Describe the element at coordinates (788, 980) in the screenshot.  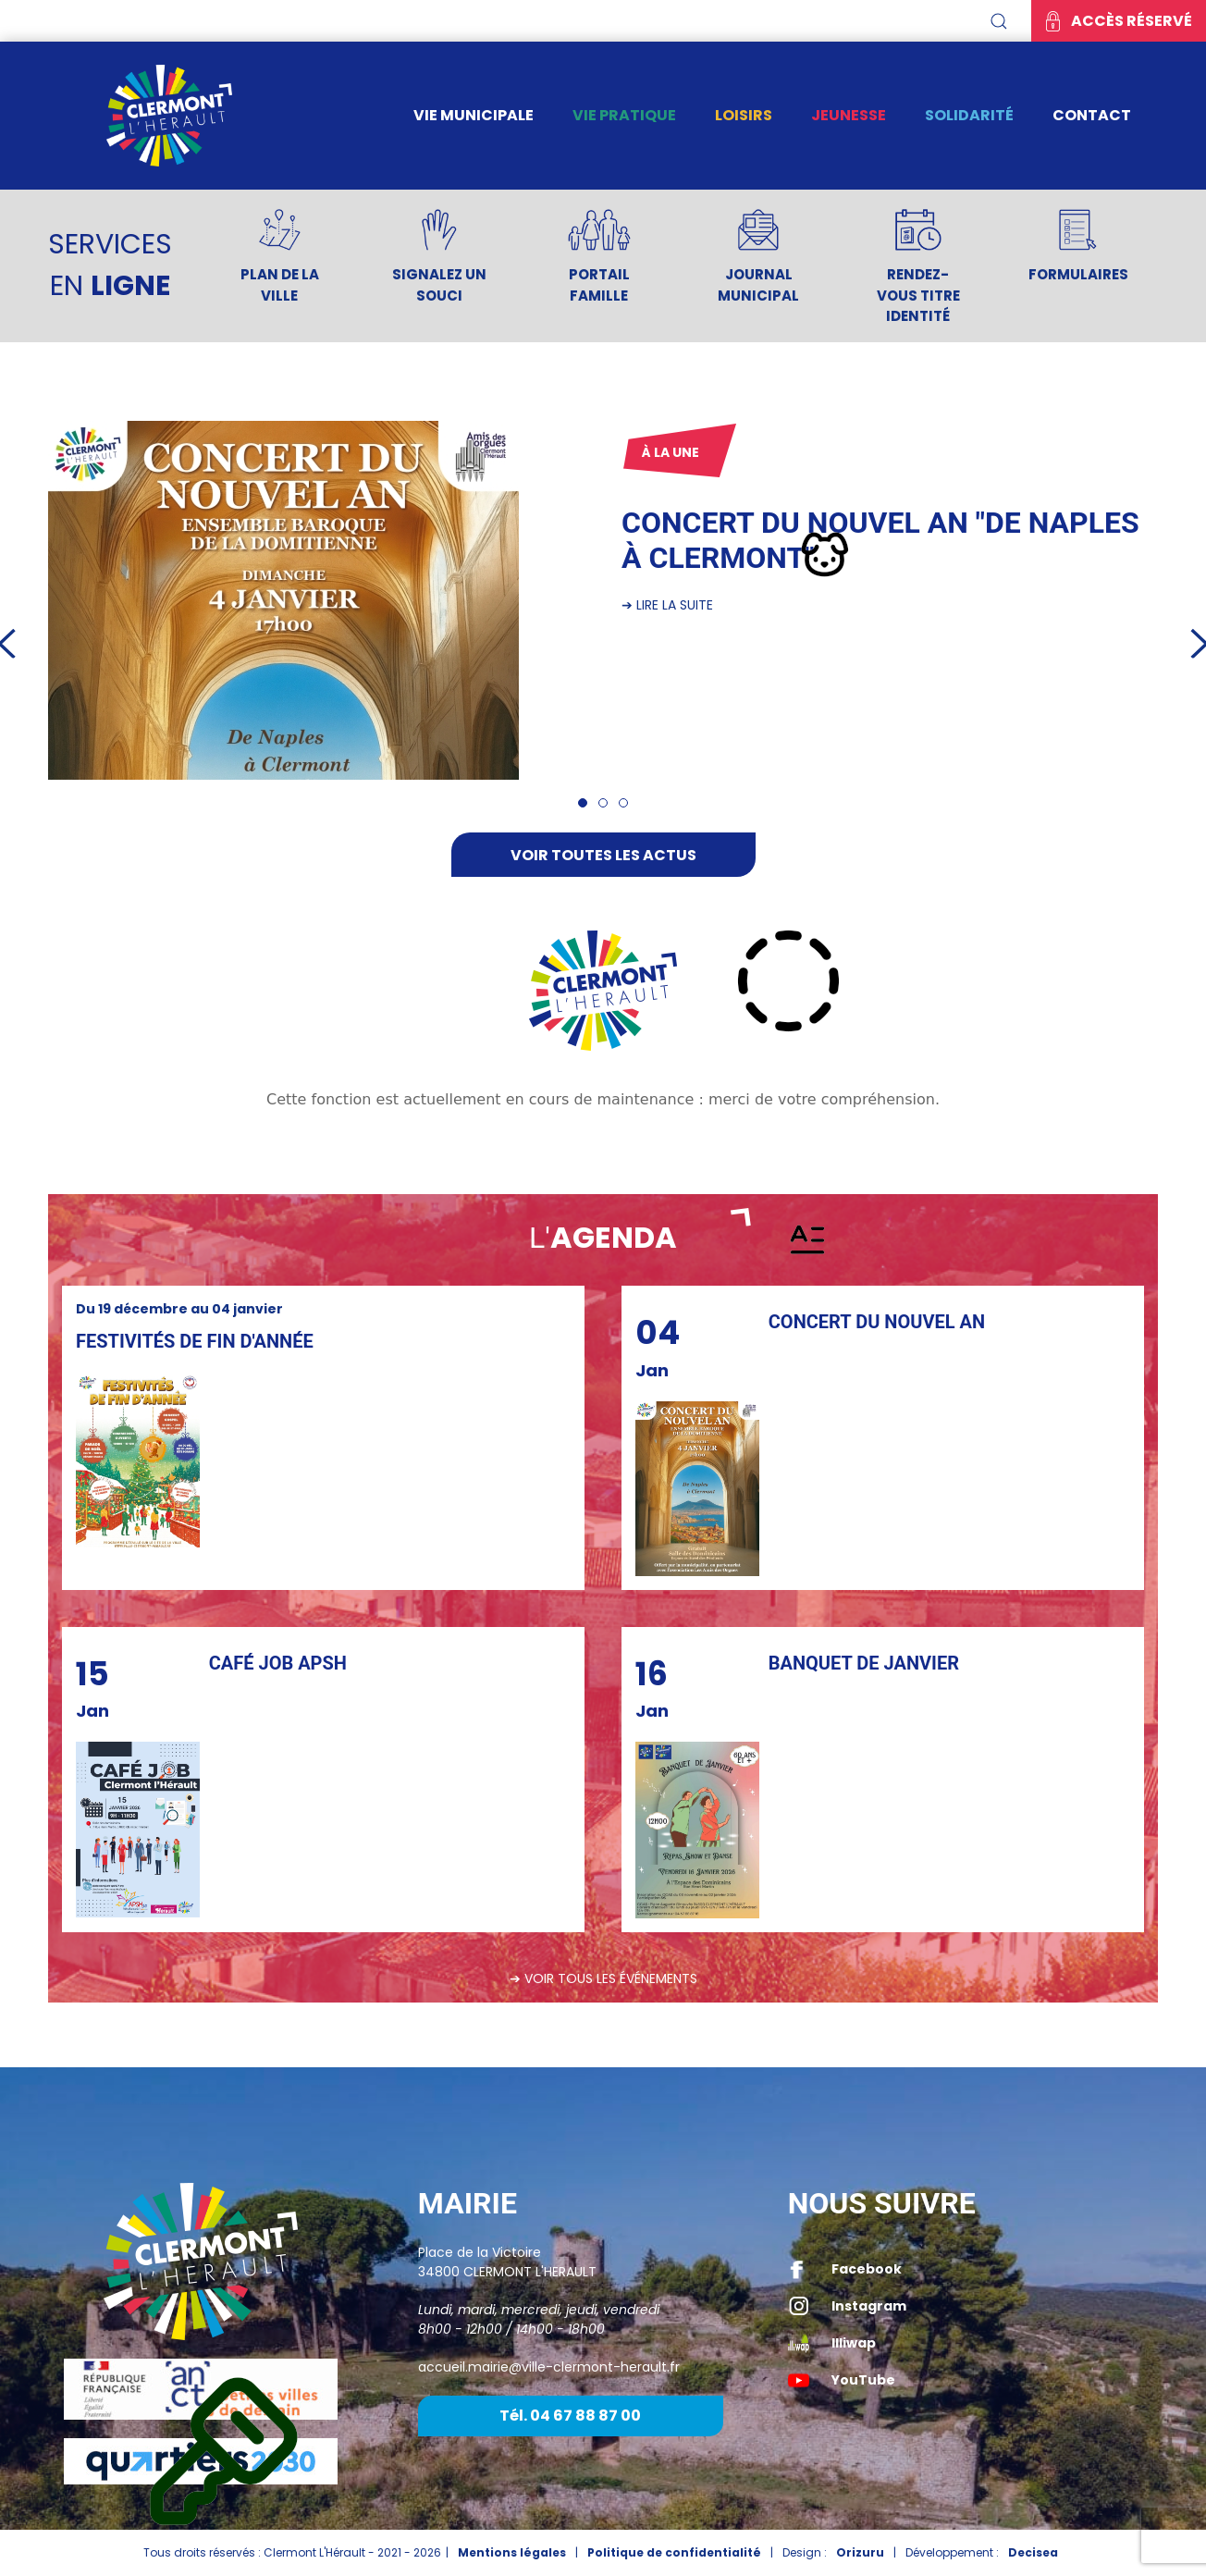
I see `indicates a pending or in-progress state` at that location.